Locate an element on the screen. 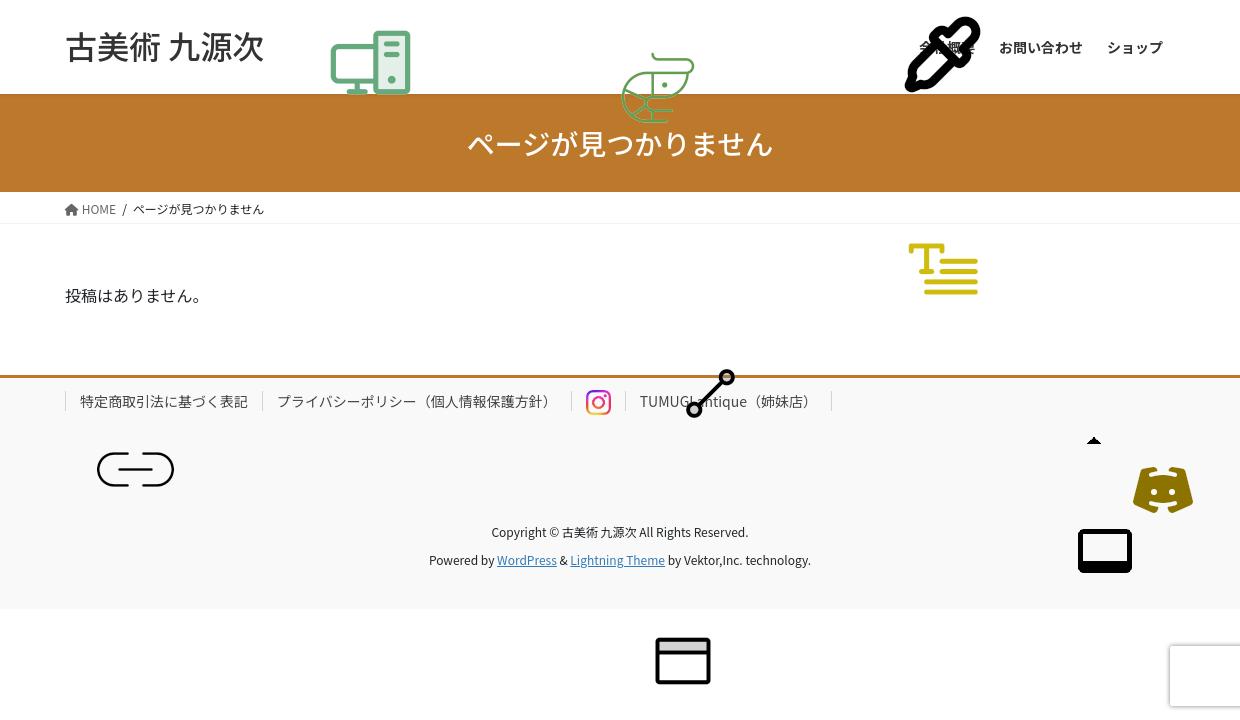 The image size is (1240, 720). select shrimp or seafood dietary preference is located at coordinates (658, 89).